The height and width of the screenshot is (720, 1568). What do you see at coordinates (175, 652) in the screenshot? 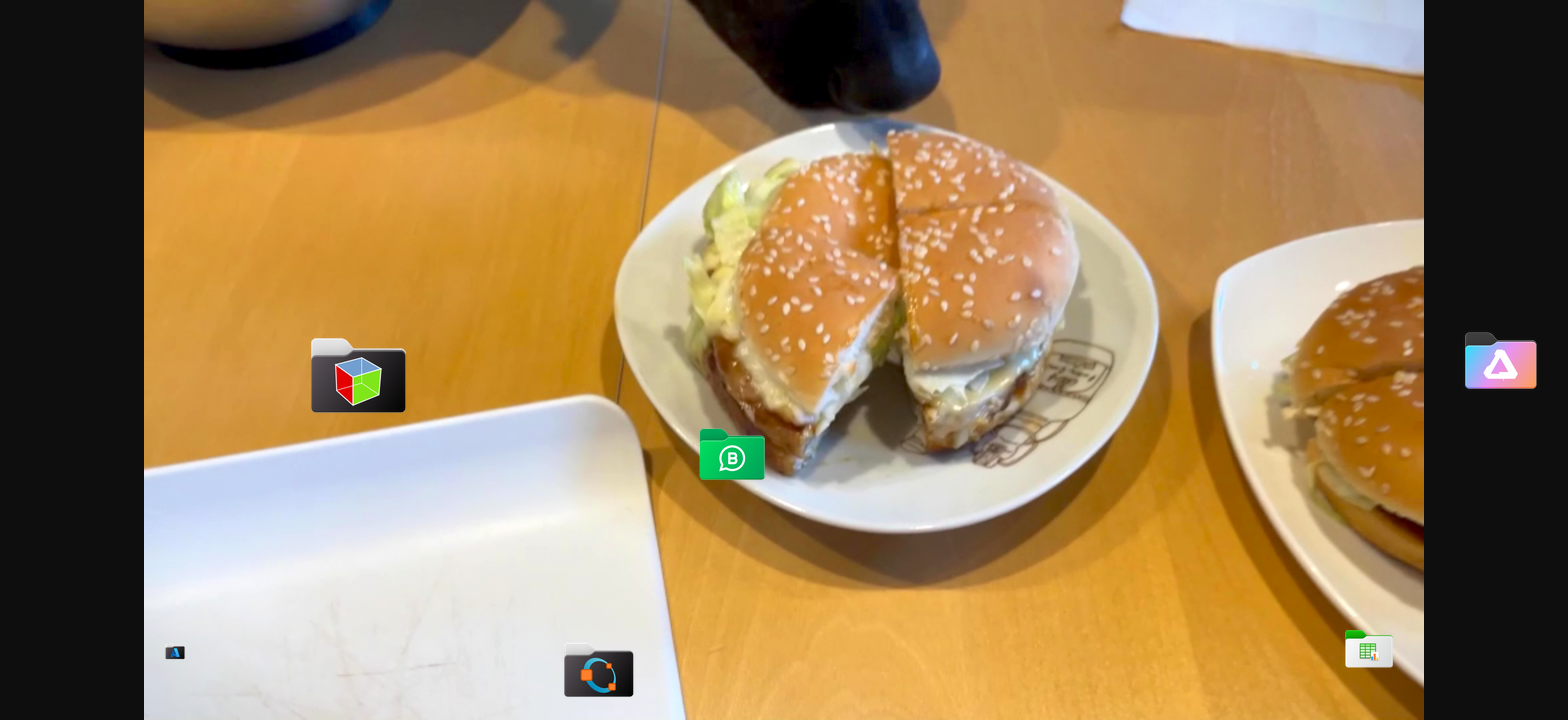
I see `open azure or microsoft cloud-related files` at bounding box center [175, 652].